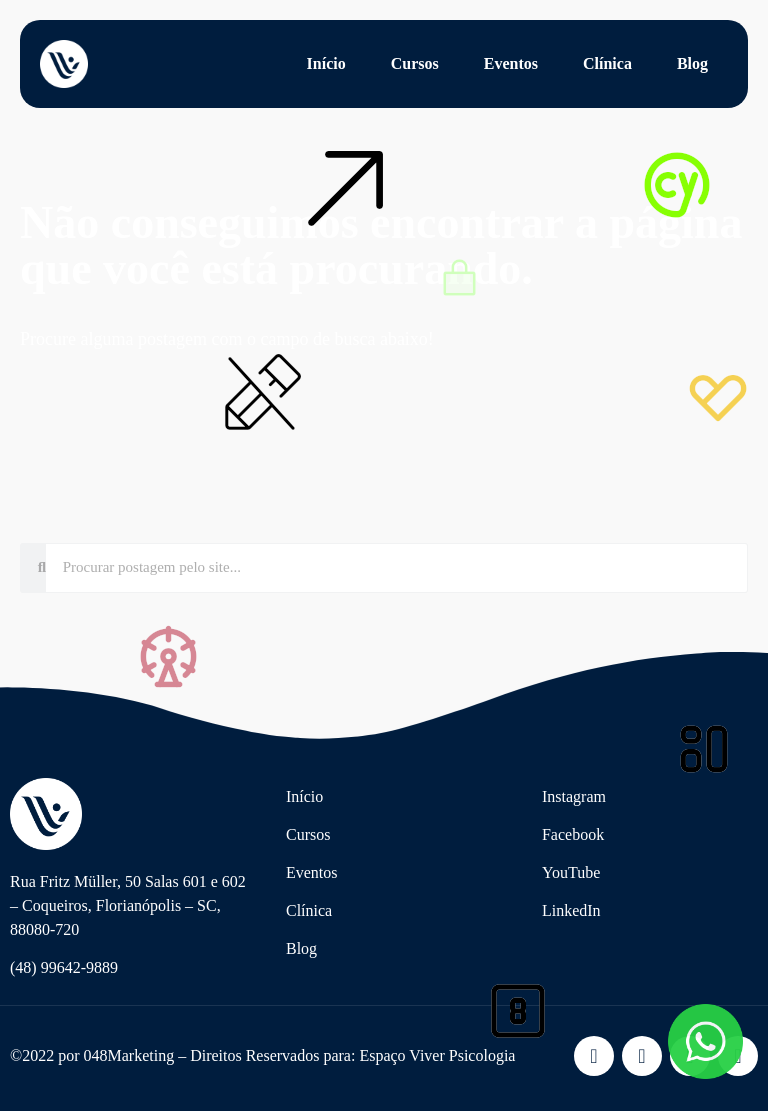 The width and height of the screenshot is (768, 1111). What do you see at coordinates (518, 1011) in the screenshot?
I see `select item number 8 from a list` at bounding box center [518, 1011].